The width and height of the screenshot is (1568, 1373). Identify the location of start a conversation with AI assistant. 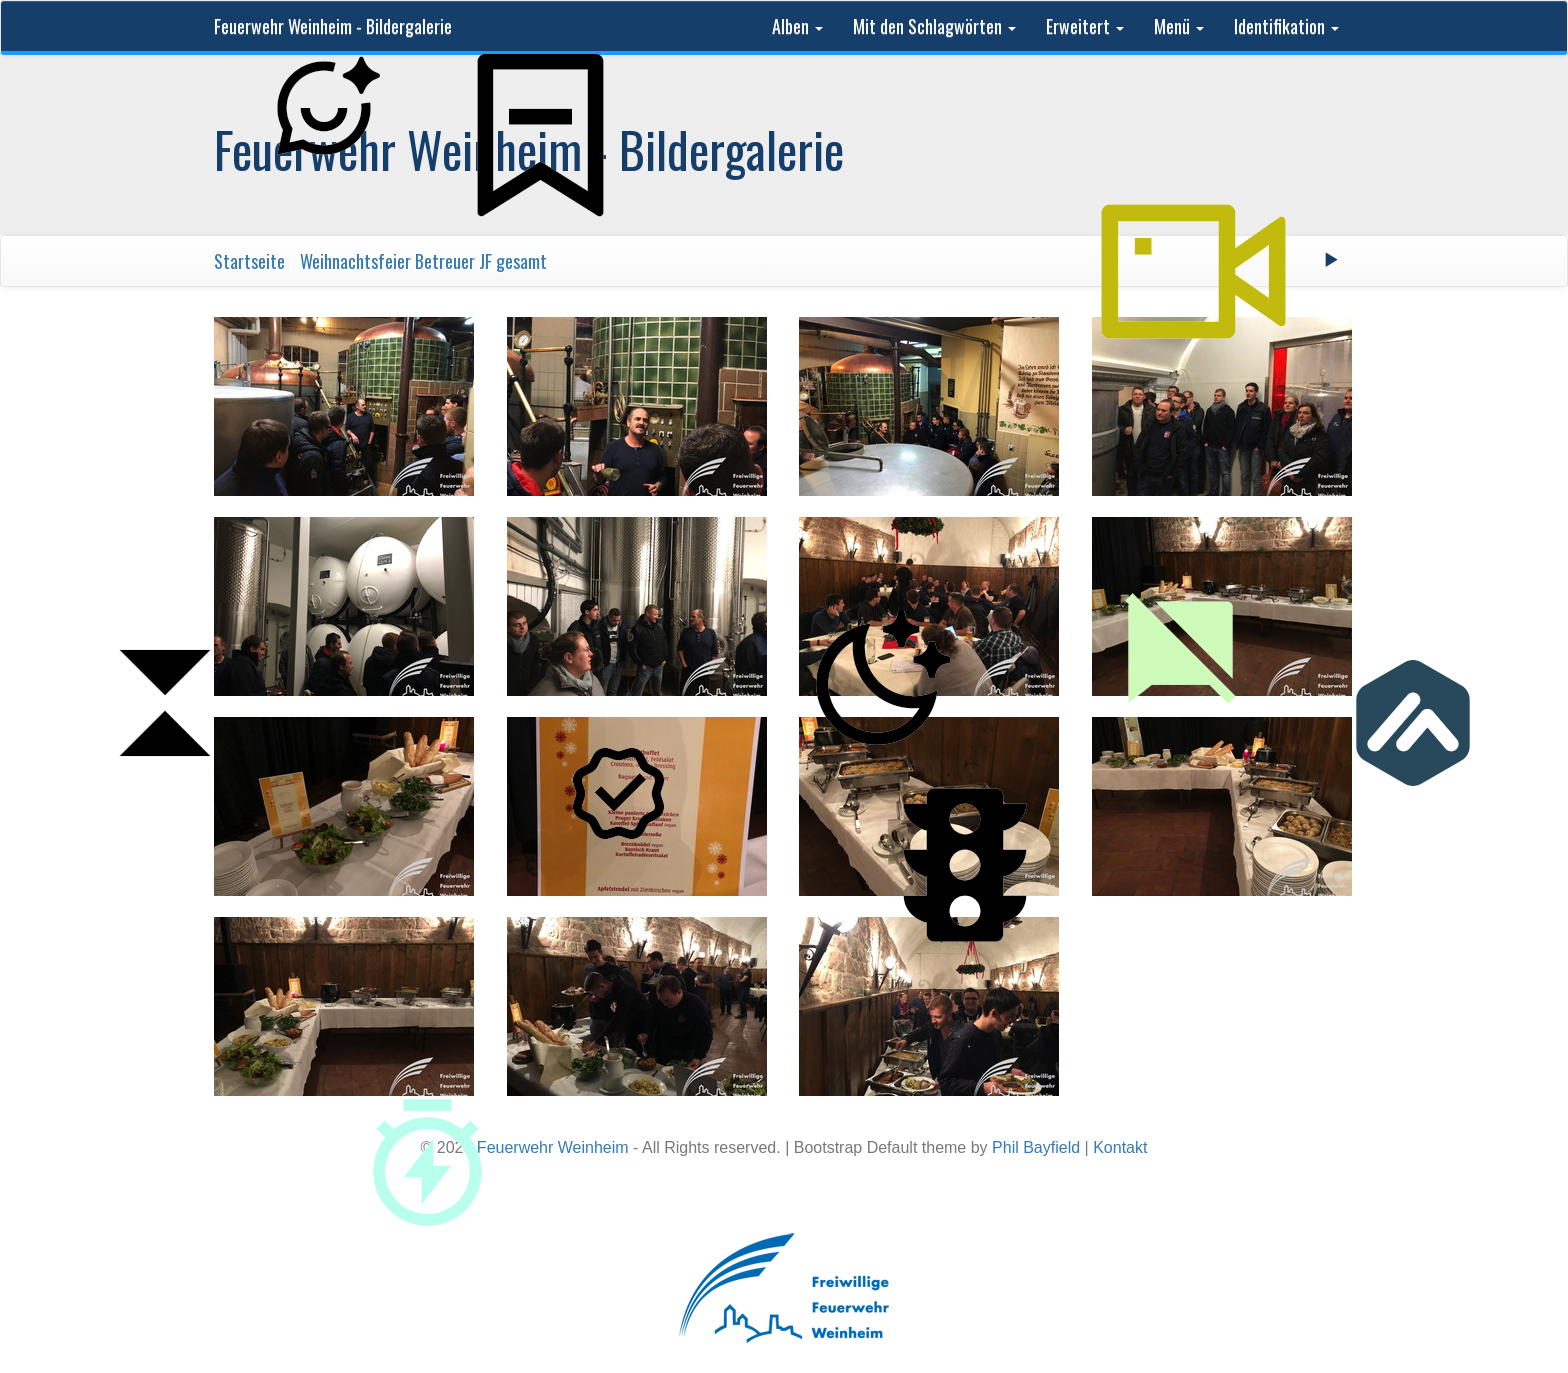
(324, 108).